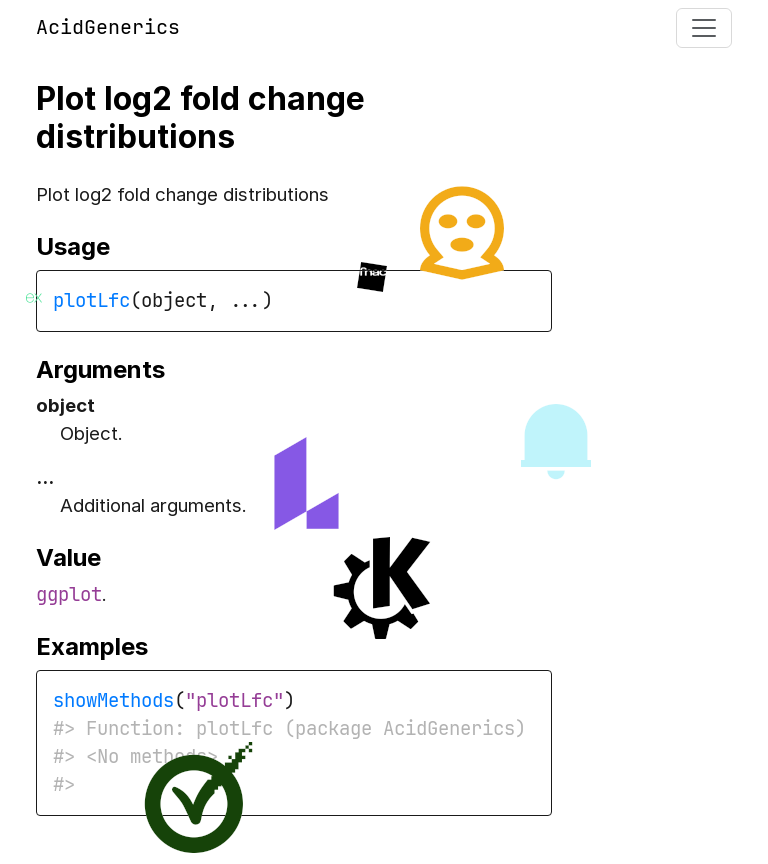 This screenshot has width=768, height=864. What do you see at coordinates (306, 483) in the screenshot?
I see `lucid software company logo` at bounding box center [306, 483].